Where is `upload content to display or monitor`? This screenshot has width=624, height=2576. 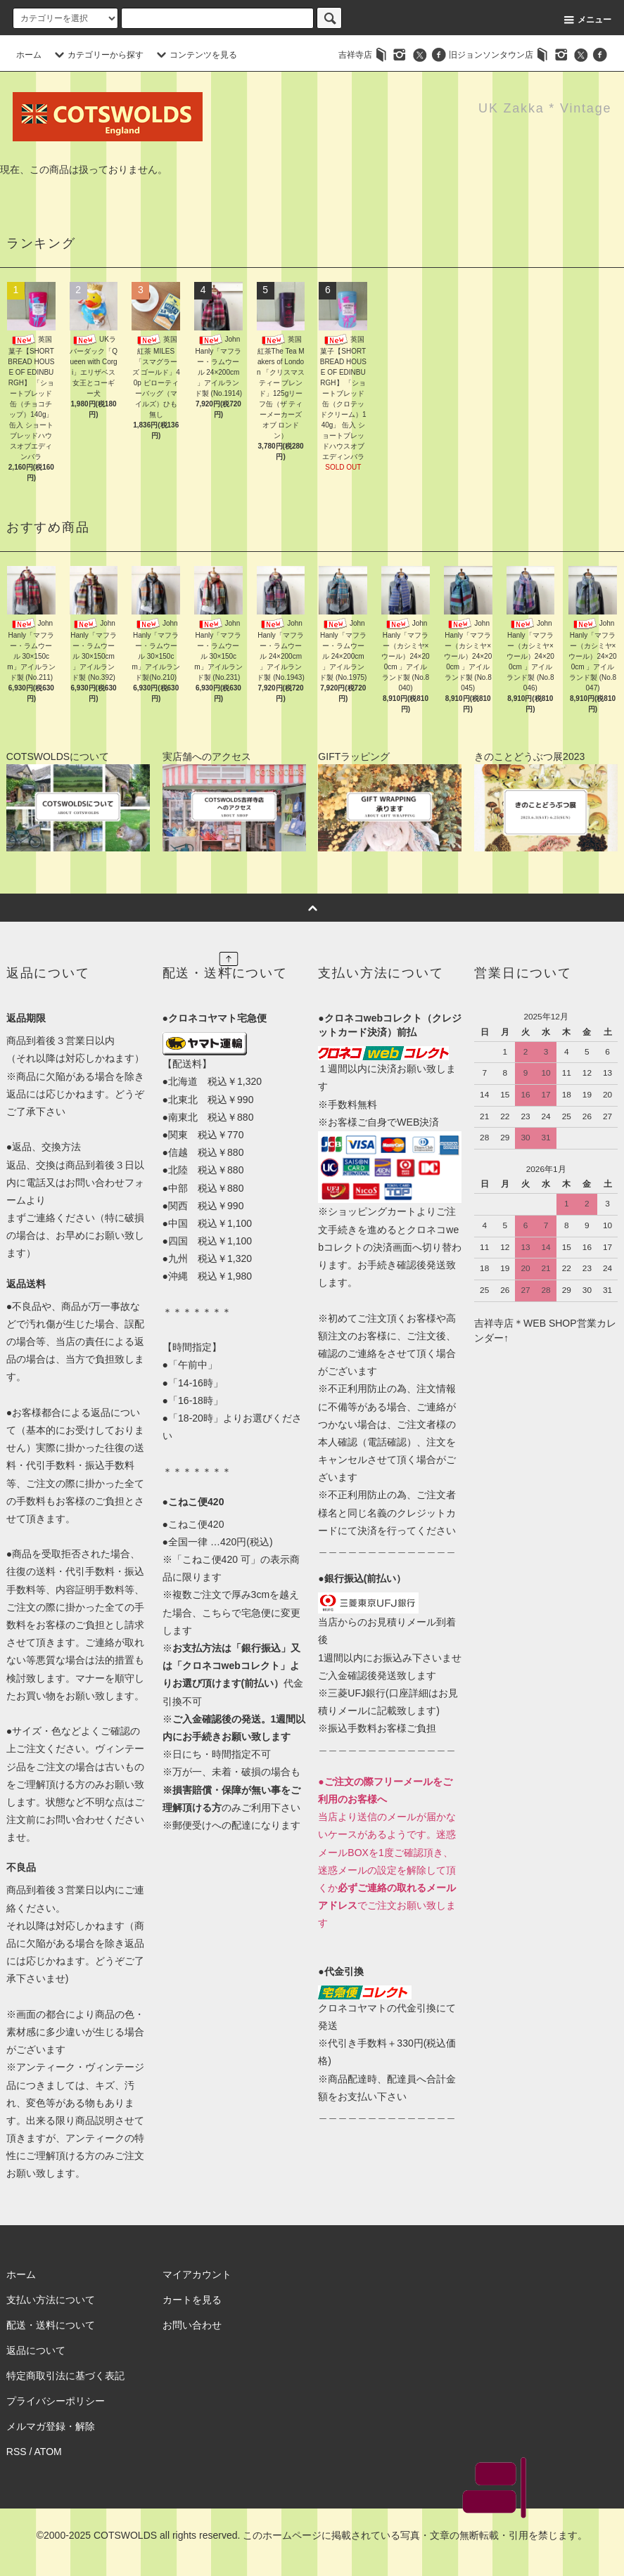
upload content to display or monitor is located at coordinates (229, 960).